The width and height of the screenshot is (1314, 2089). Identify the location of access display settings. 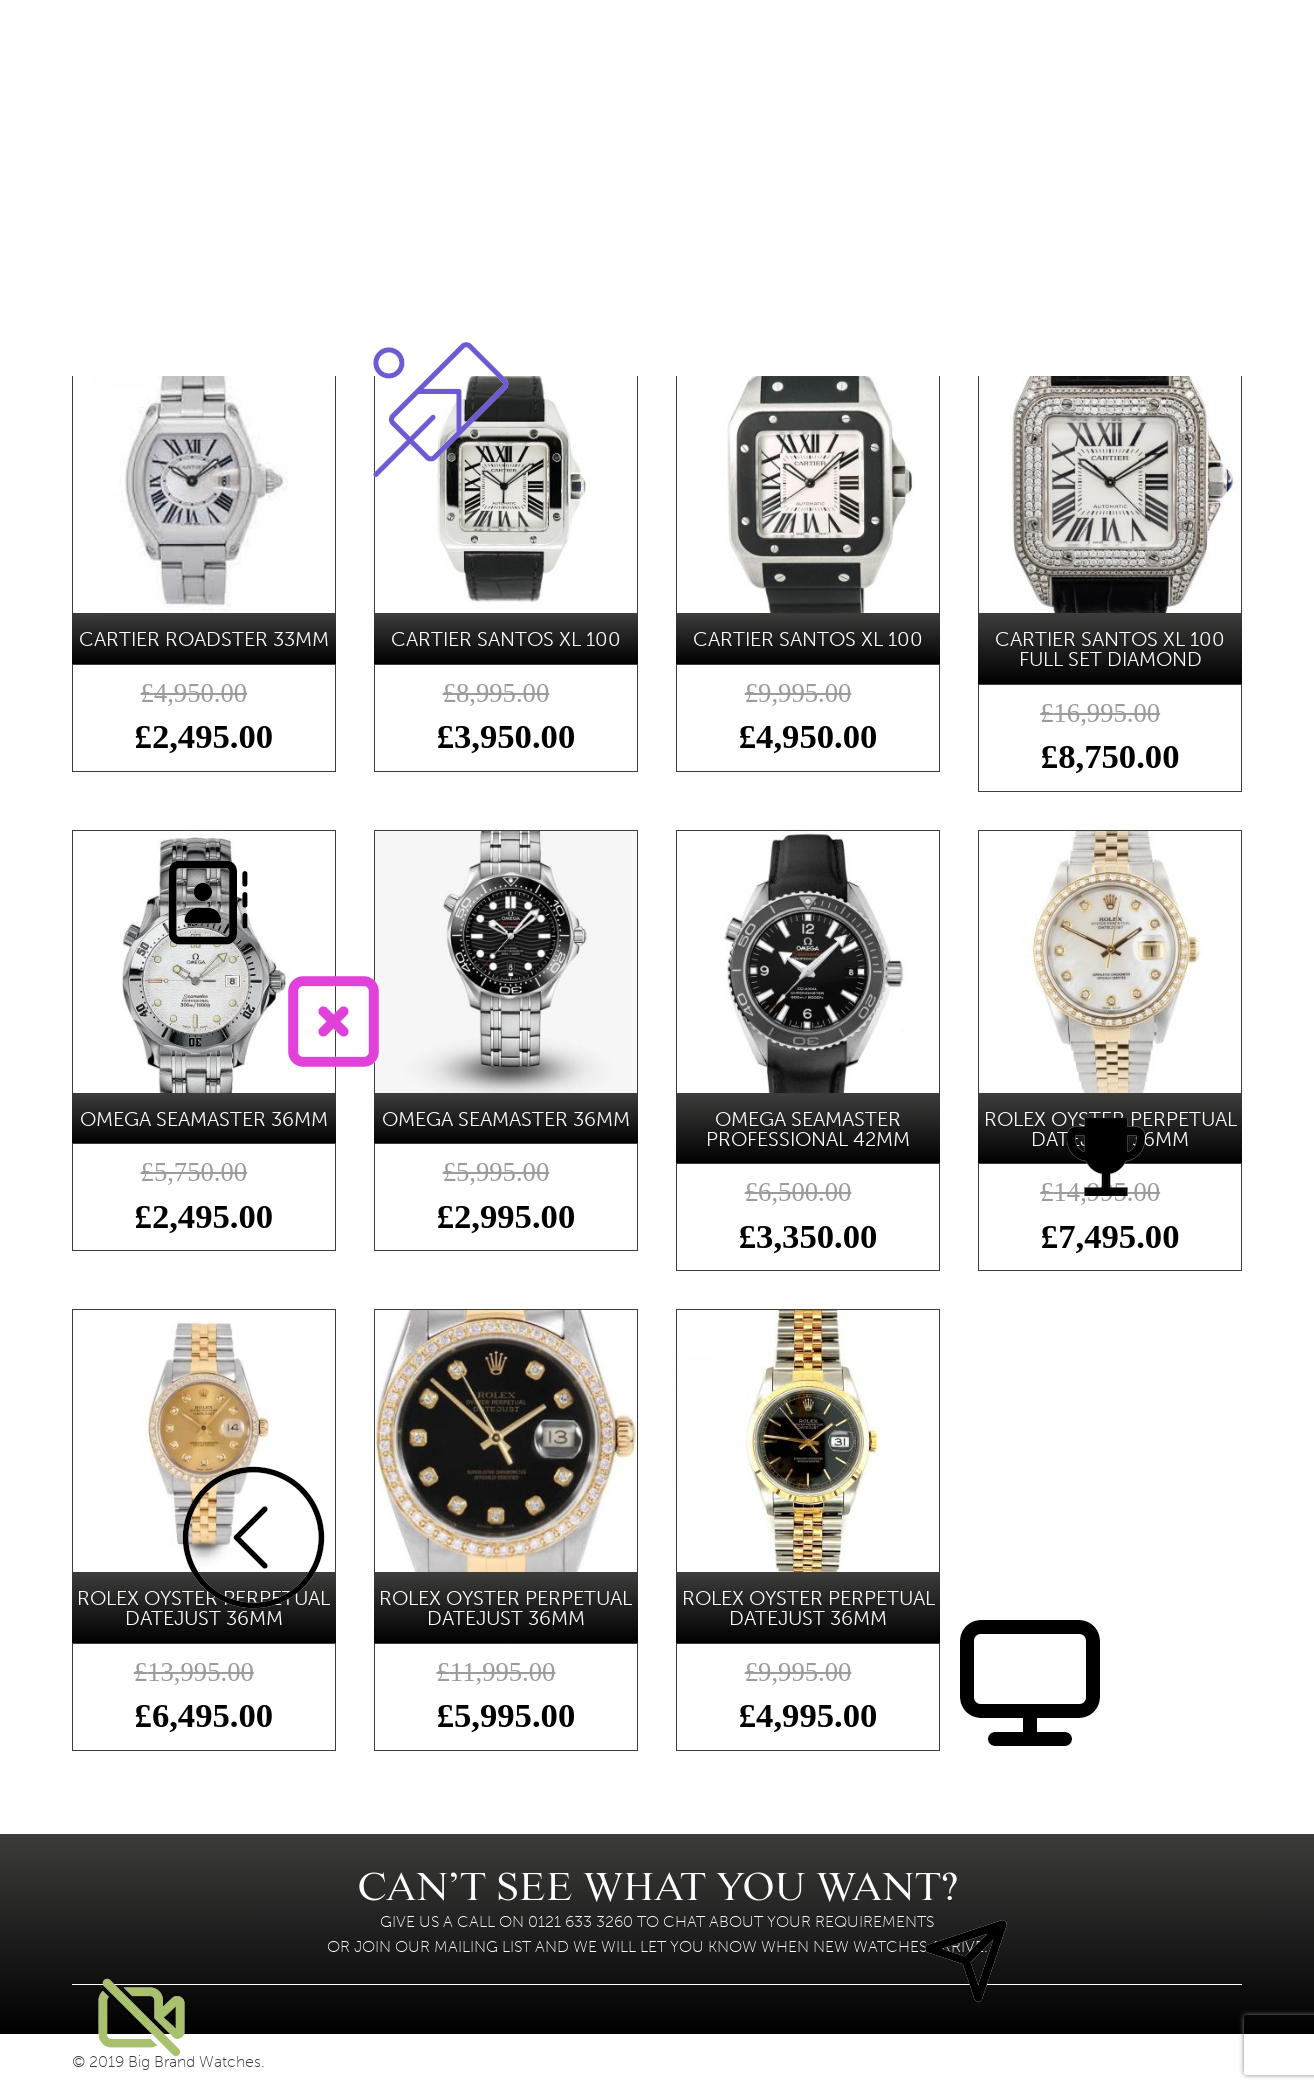
(1030, 1683).